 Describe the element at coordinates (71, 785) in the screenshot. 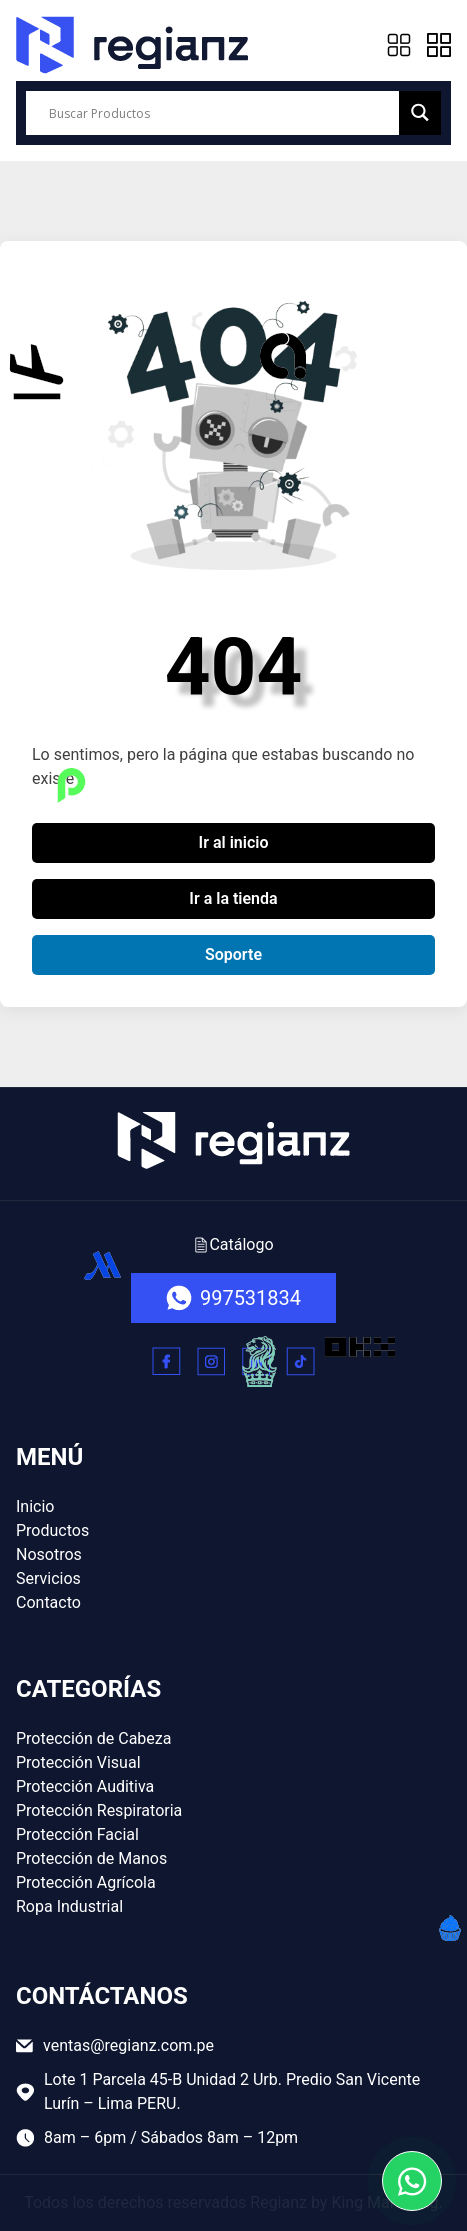

I see `open piapro website or app` at that location.